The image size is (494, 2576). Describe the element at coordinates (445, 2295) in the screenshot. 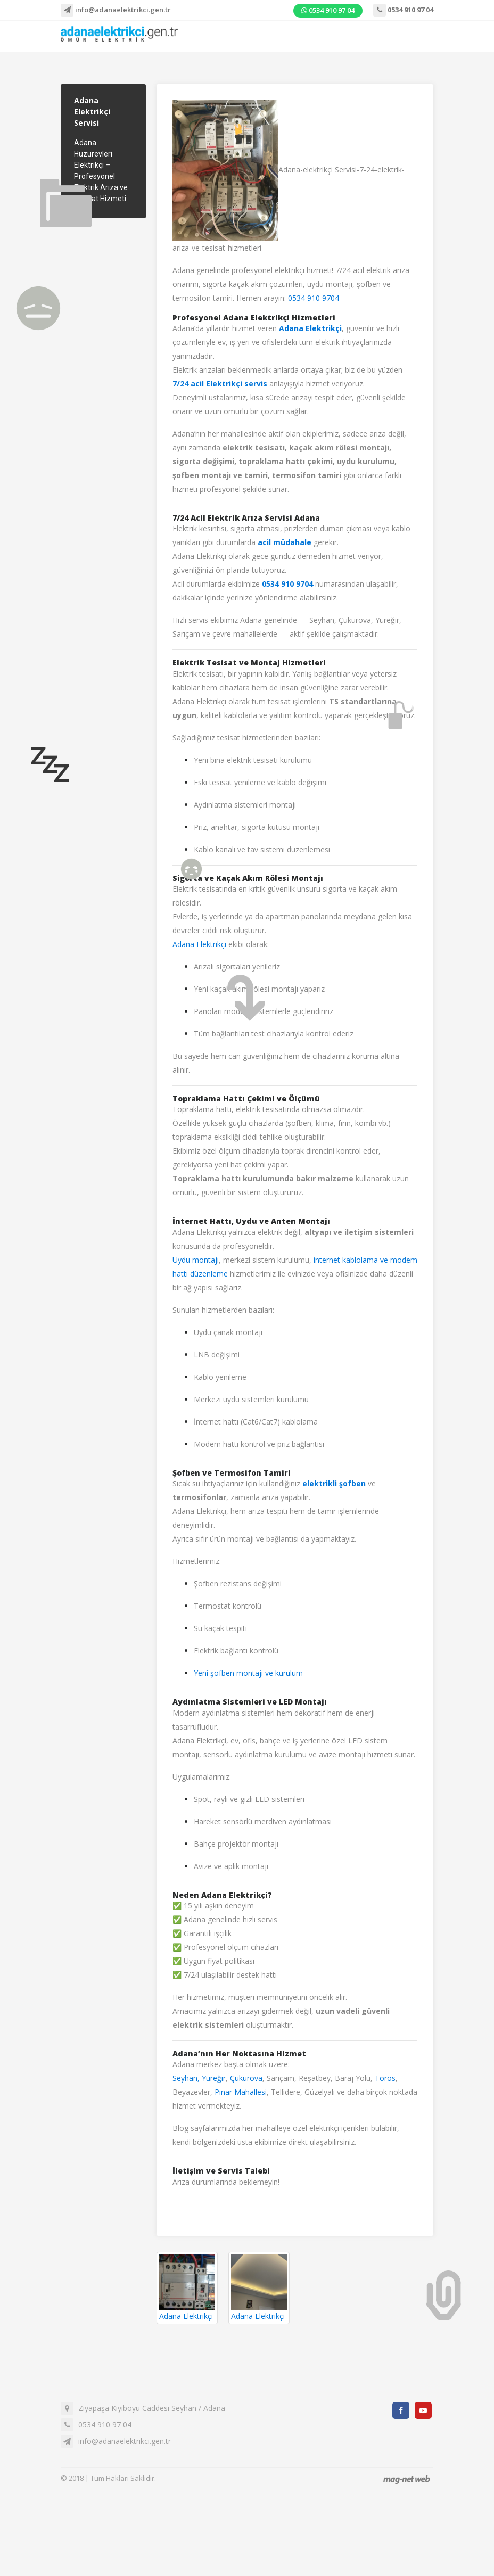

I see `indicates email has an attachment` at that location.